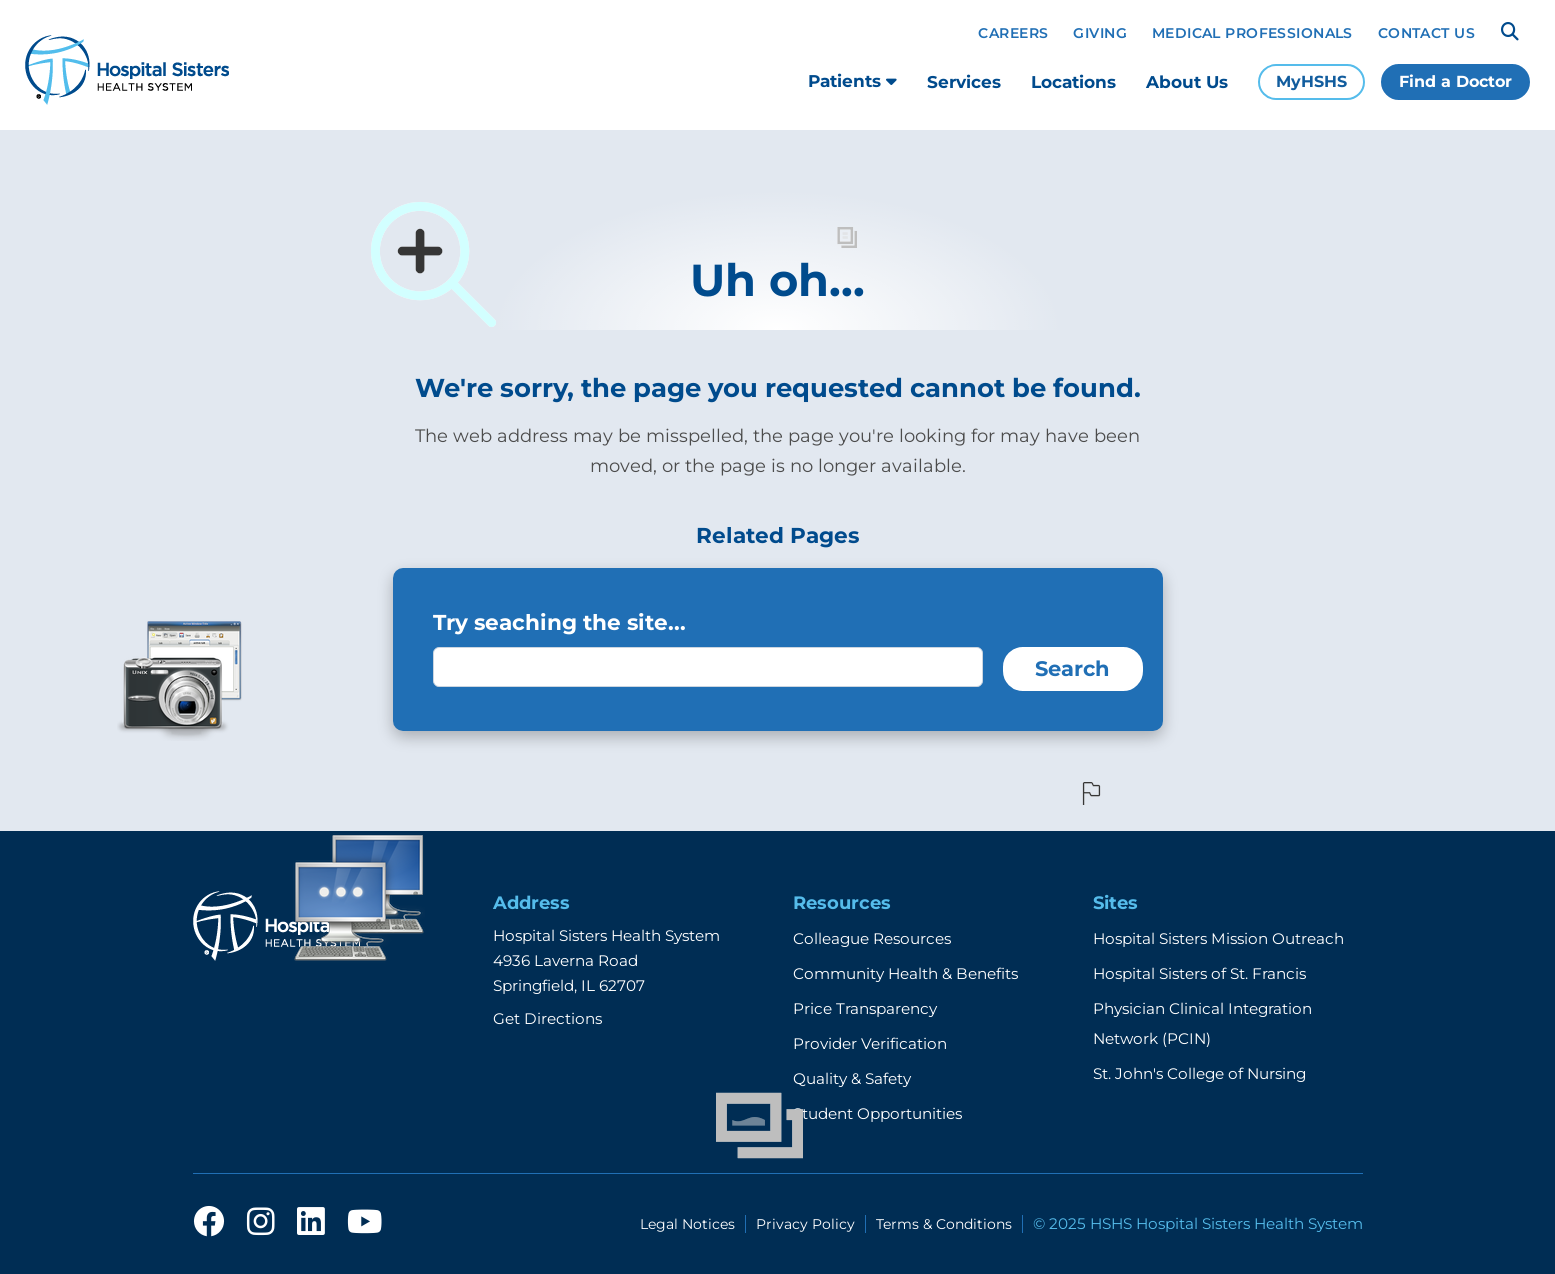  What do you see at coordinates (759, 1125) in the screenshot?
I see `indicates a photo or image collection` at bounding box center [759, 1125].